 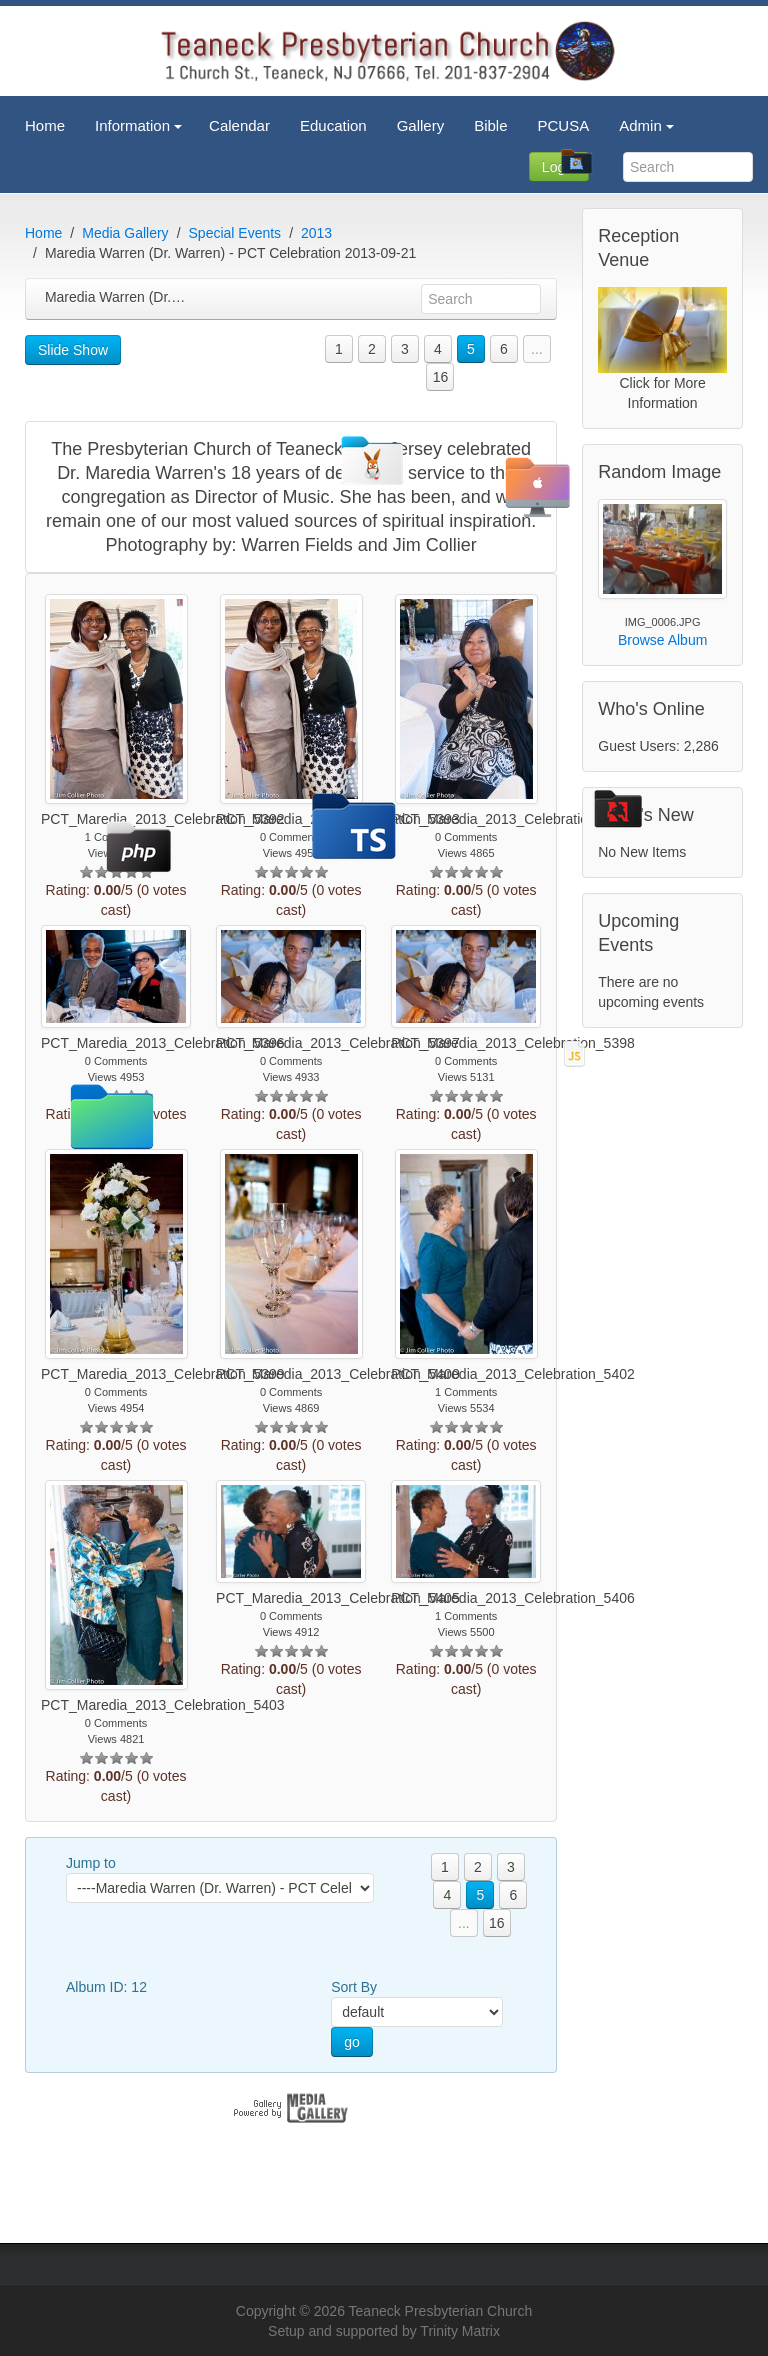 What do you see at coordinates (576, 162) in the screenshot?
I see `folder containing chocolatey package manager files` at bounding box center [576, 162].